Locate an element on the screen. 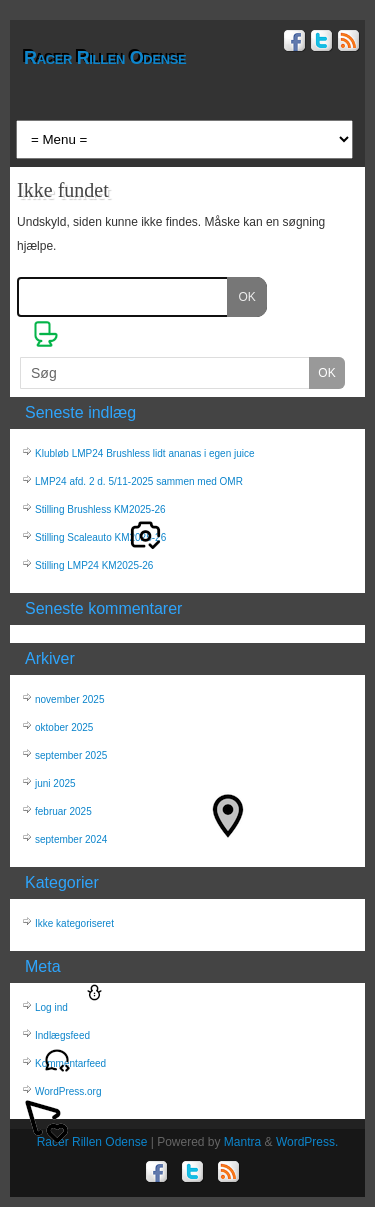  locate nearby restroom facilities is located at coordinates (46, 334).